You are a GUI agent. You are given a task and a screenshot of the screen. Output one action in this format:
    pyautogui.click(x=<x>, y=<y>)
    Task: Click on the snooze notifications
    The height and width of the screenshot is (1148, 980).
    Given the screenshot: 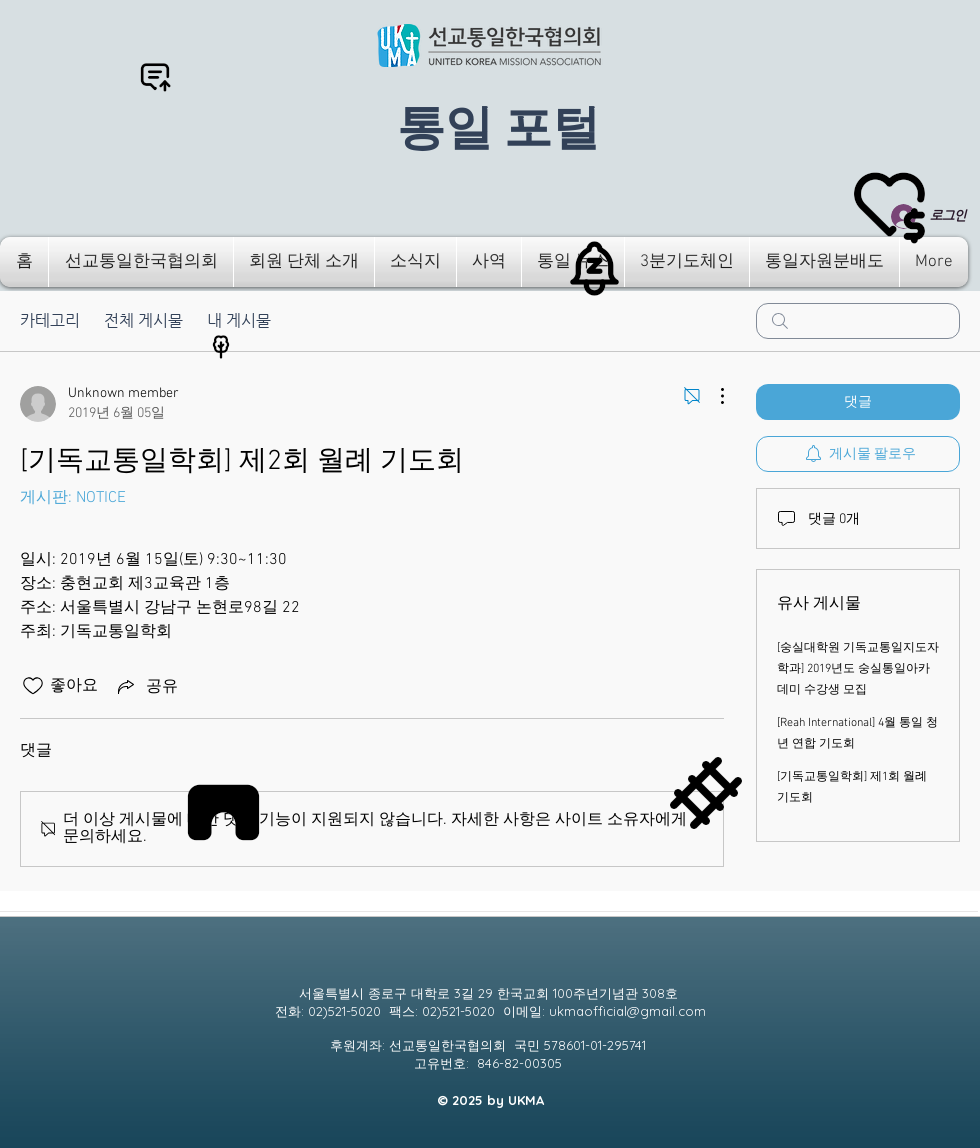 What is the action you would take?
    pyautogui.click(x=594, y=268)
    